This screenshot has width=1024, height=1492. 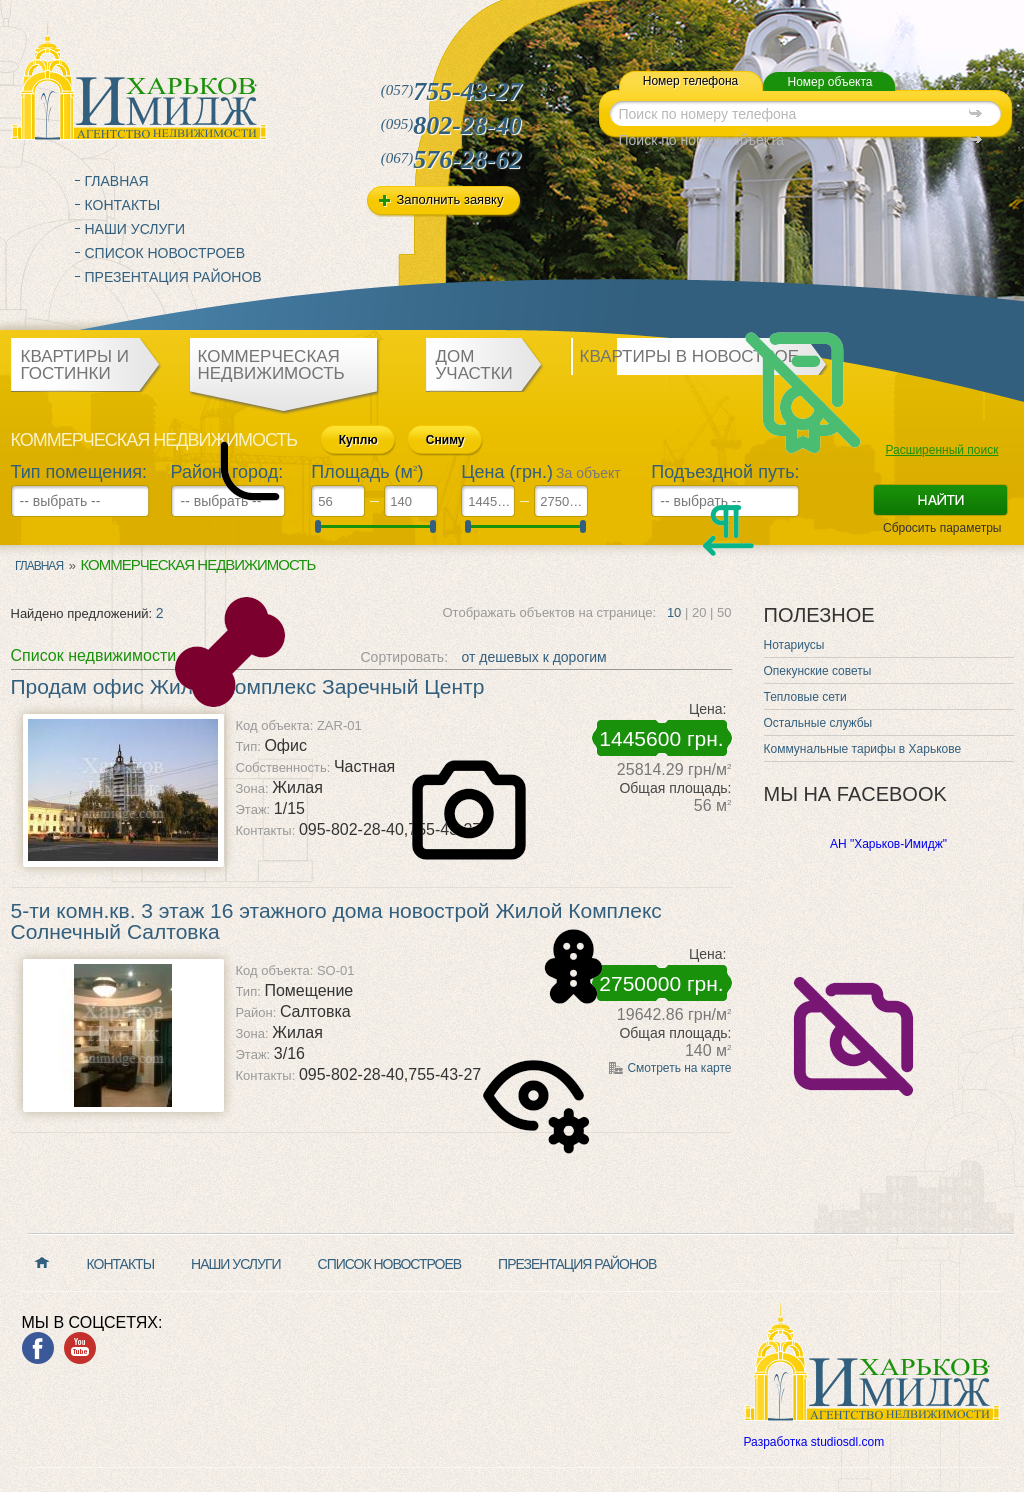 What do you see at coordinates (573, 966) in the screenshot?
I see `gingerbread man cookie icon` at bounding box center [573, 966].